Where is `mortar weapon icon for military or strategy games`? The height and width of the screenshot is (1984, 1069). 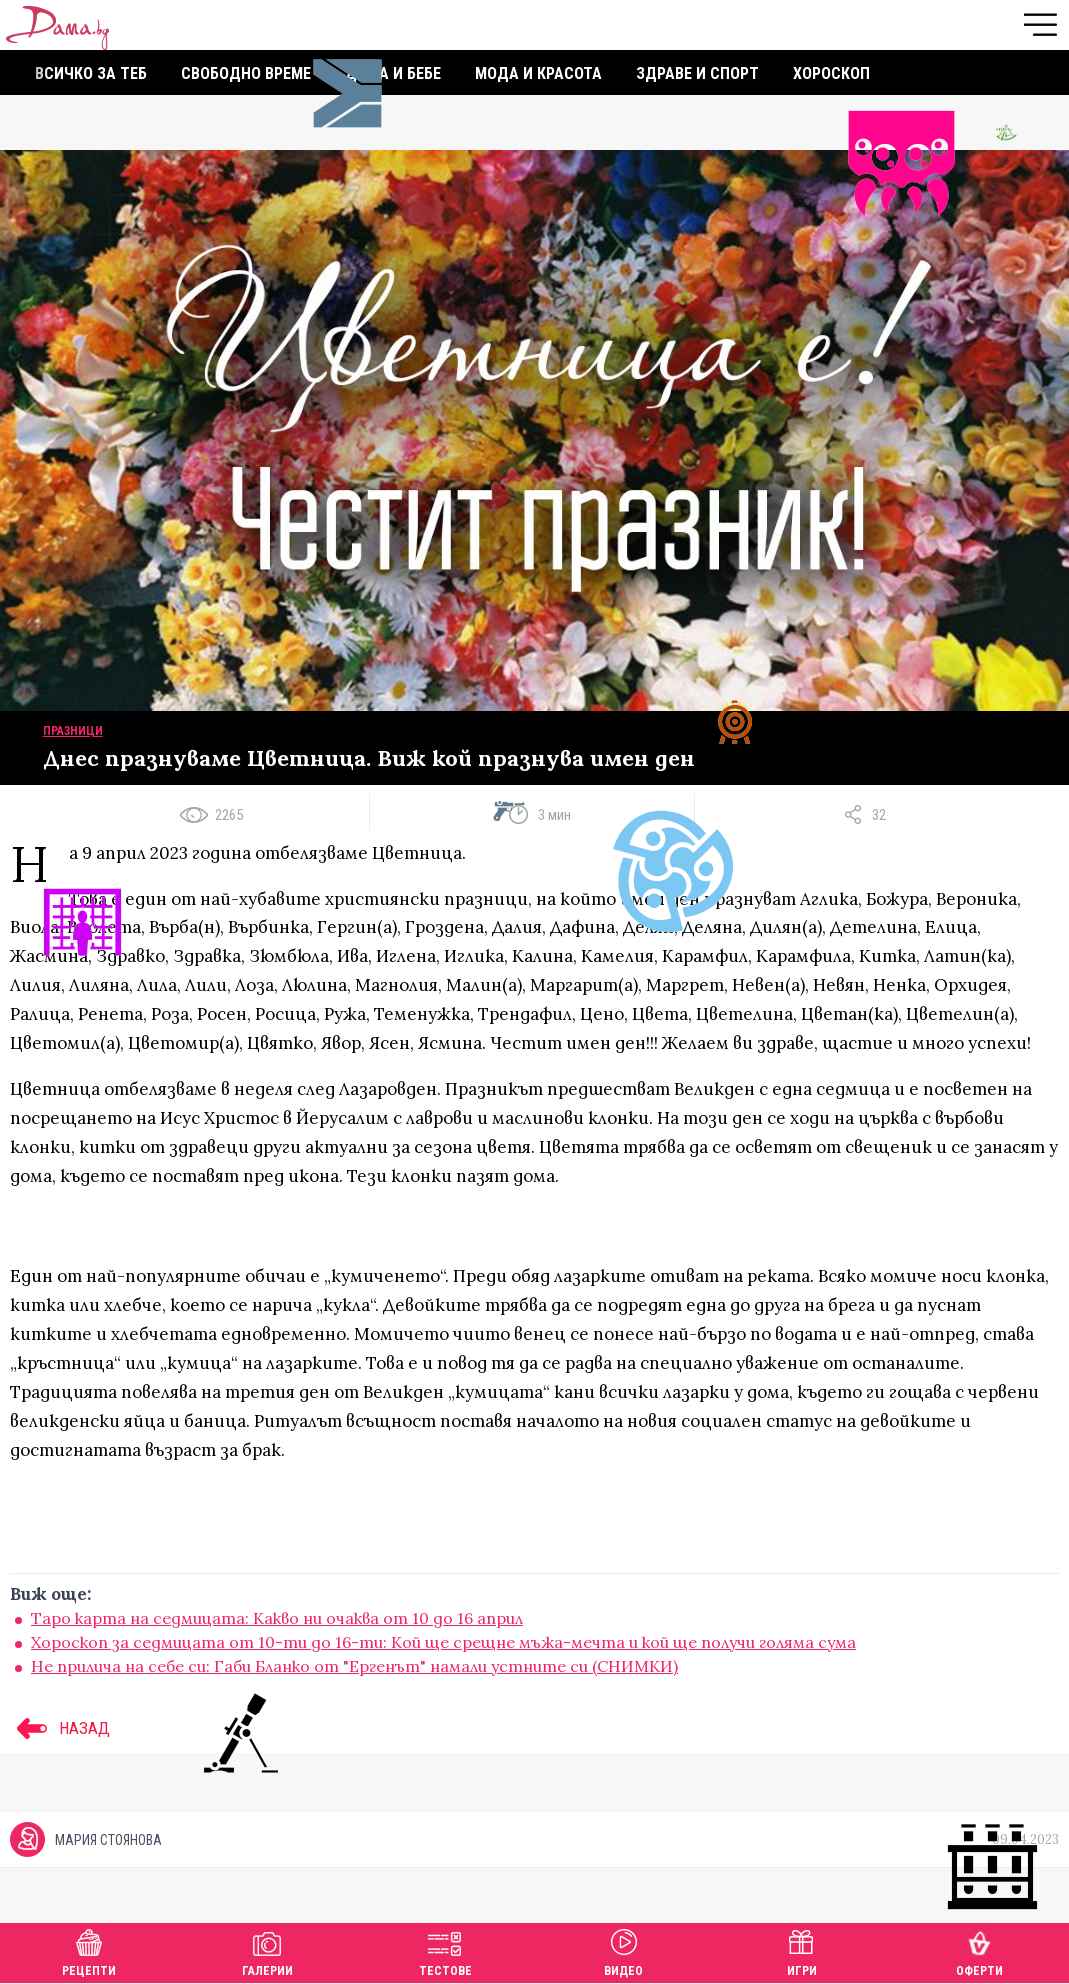 mortar weapon icon for military or strategy games is located at coordinates (241, 1733).